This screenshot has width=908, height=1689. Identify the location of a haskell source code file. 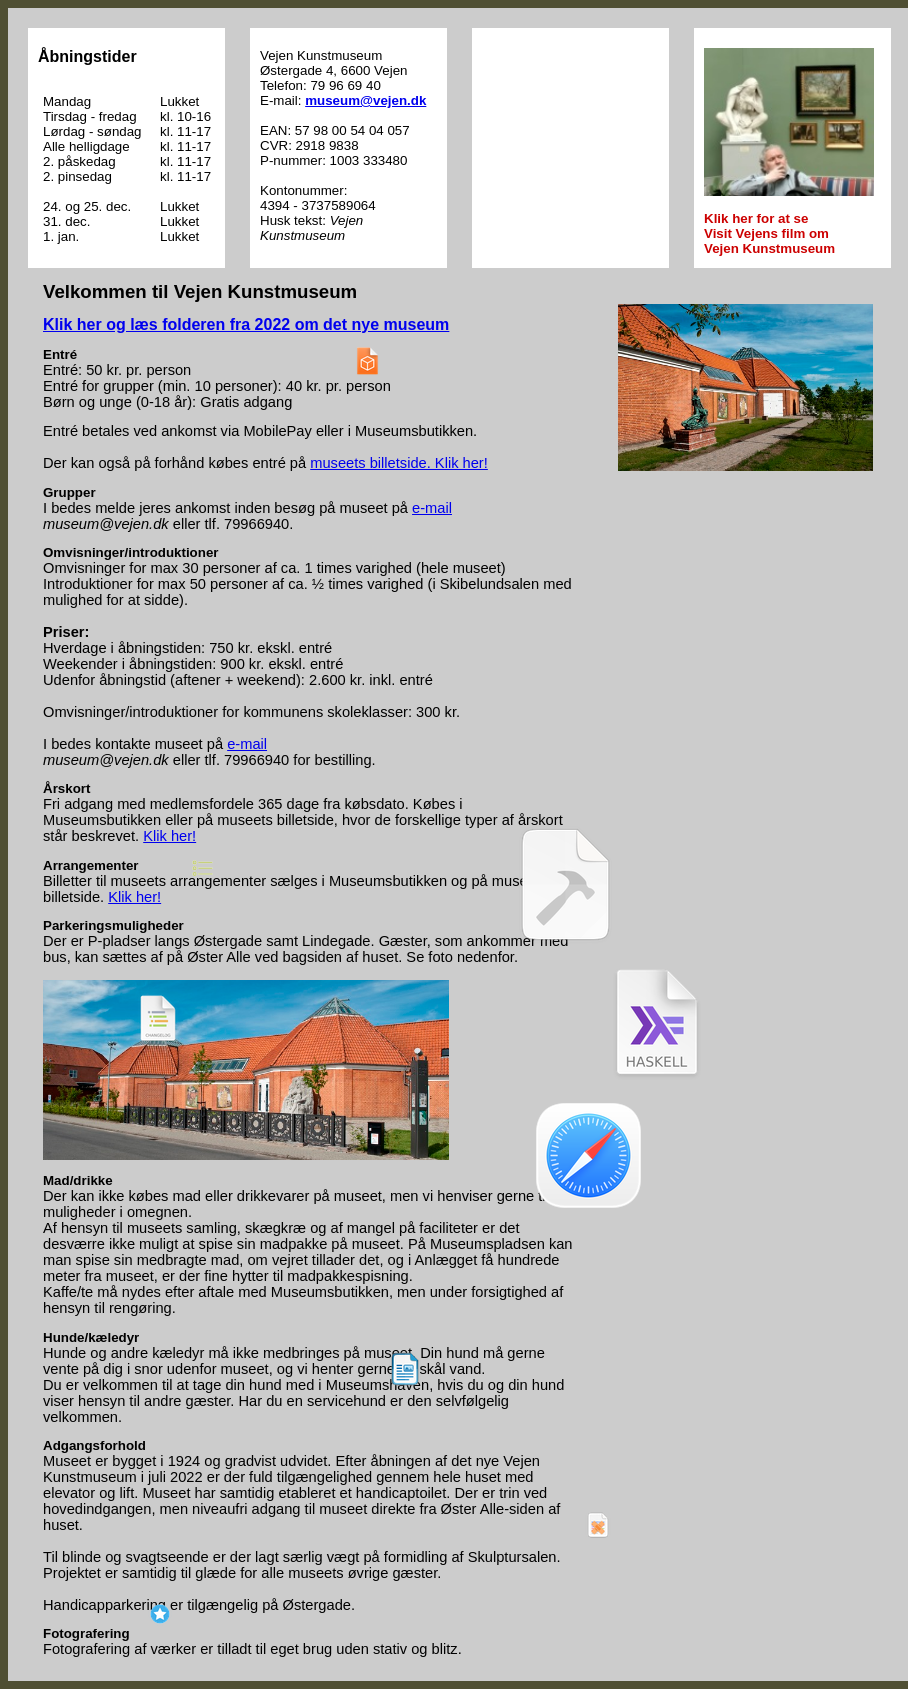
(657, 1024).